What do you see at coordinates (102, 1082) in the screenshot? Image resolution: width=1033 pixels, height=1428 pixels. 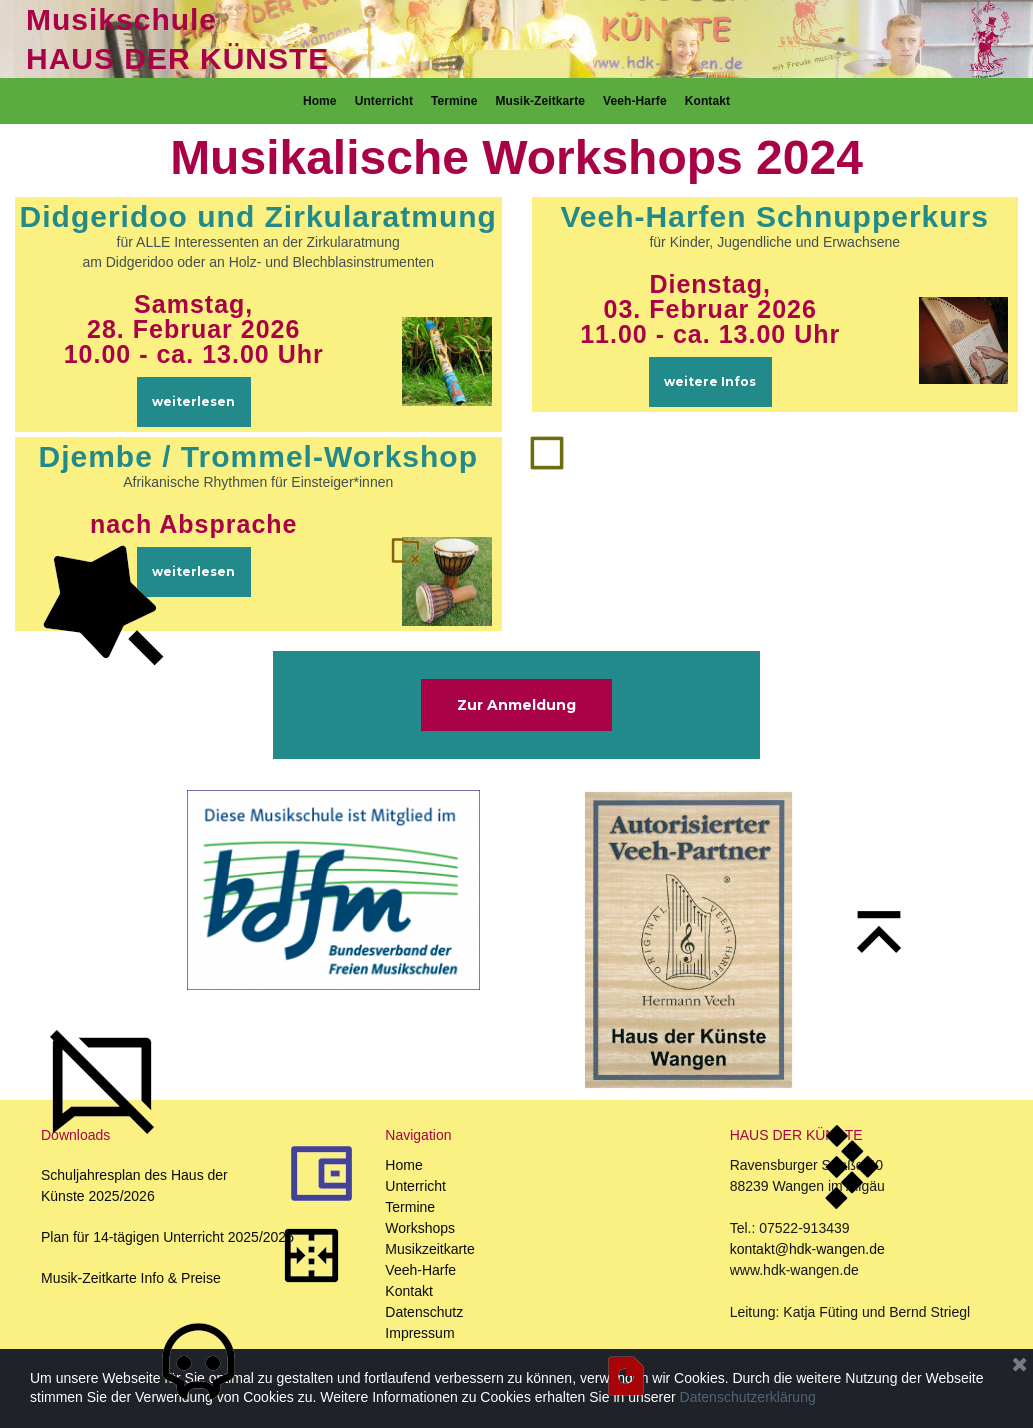 I see `disable chat or messaging` at bounding box center [102, 1082].